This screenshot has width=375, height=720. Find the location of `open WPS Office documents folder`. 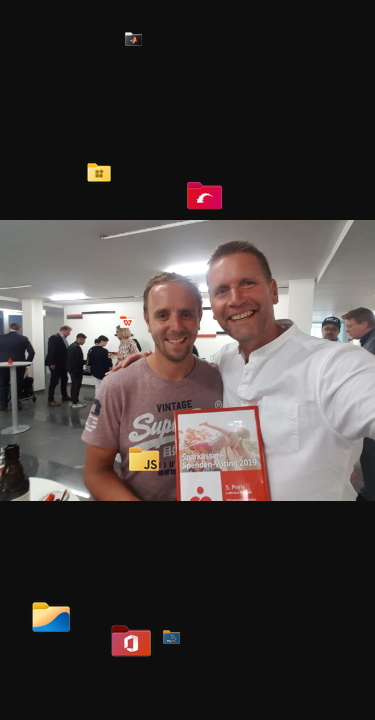

open WPS Office documents folder is located at coordinates (127, 322).